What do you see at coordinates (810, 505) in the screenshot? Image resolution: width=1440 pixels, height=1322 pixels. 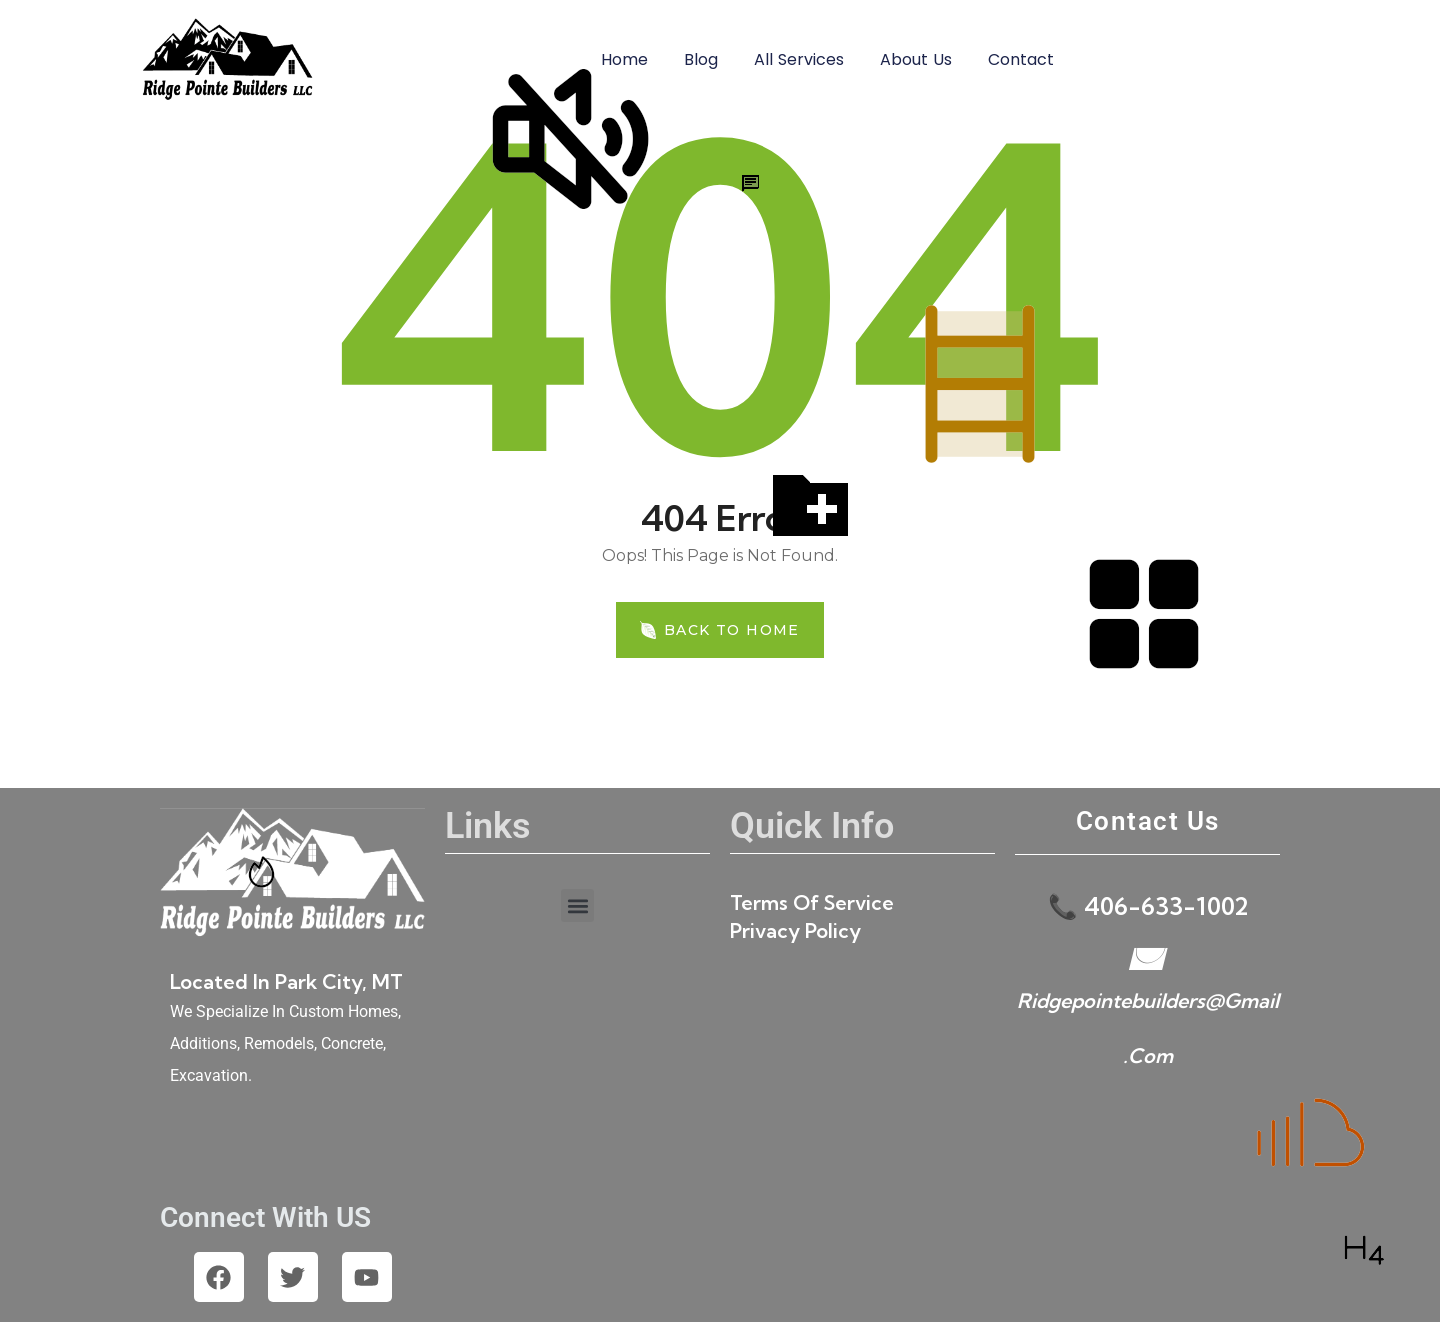 I see `create a new folder` at bounding box center [810, 505].